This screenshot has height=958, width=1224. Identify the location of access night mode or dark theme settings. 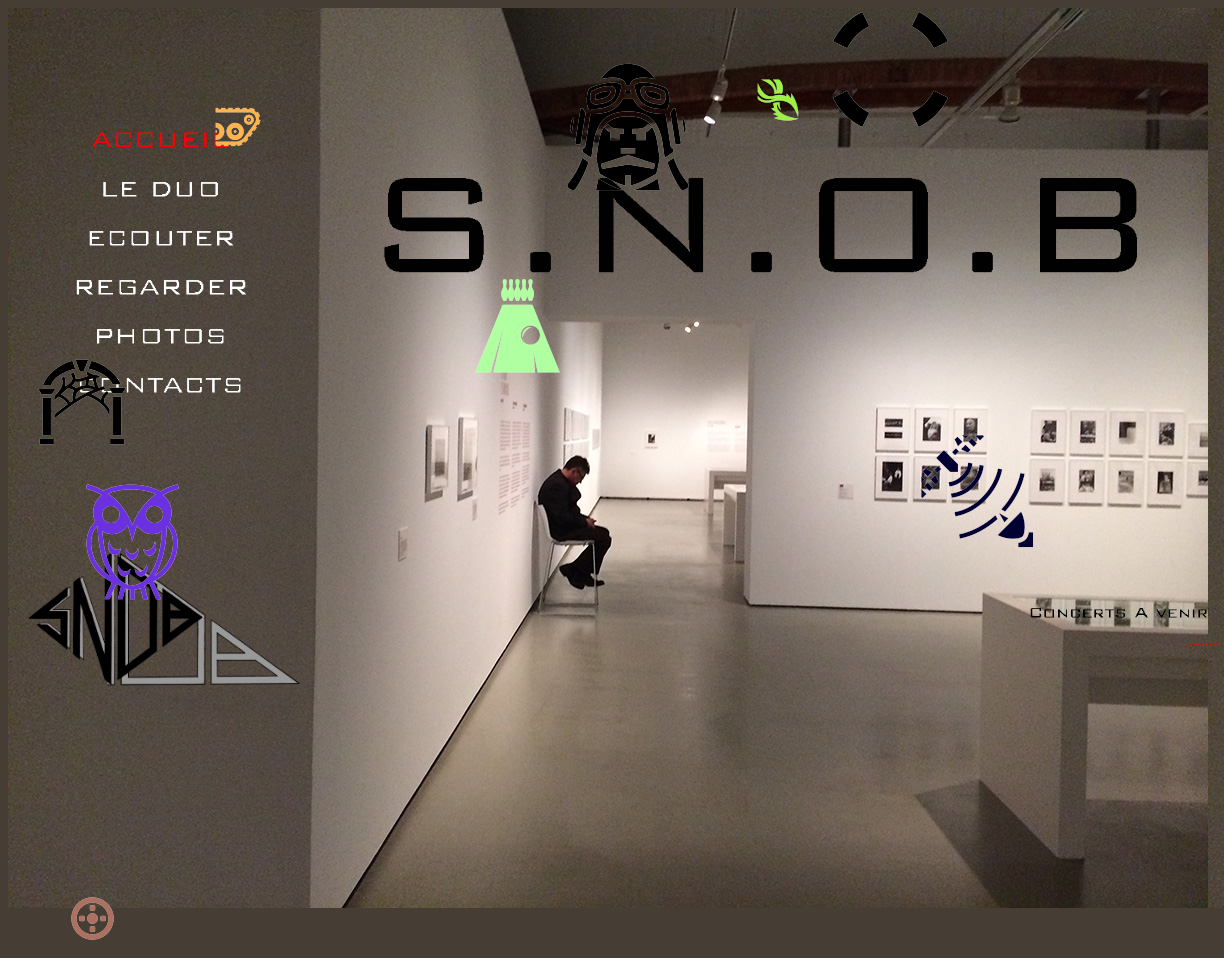
(132, 542).